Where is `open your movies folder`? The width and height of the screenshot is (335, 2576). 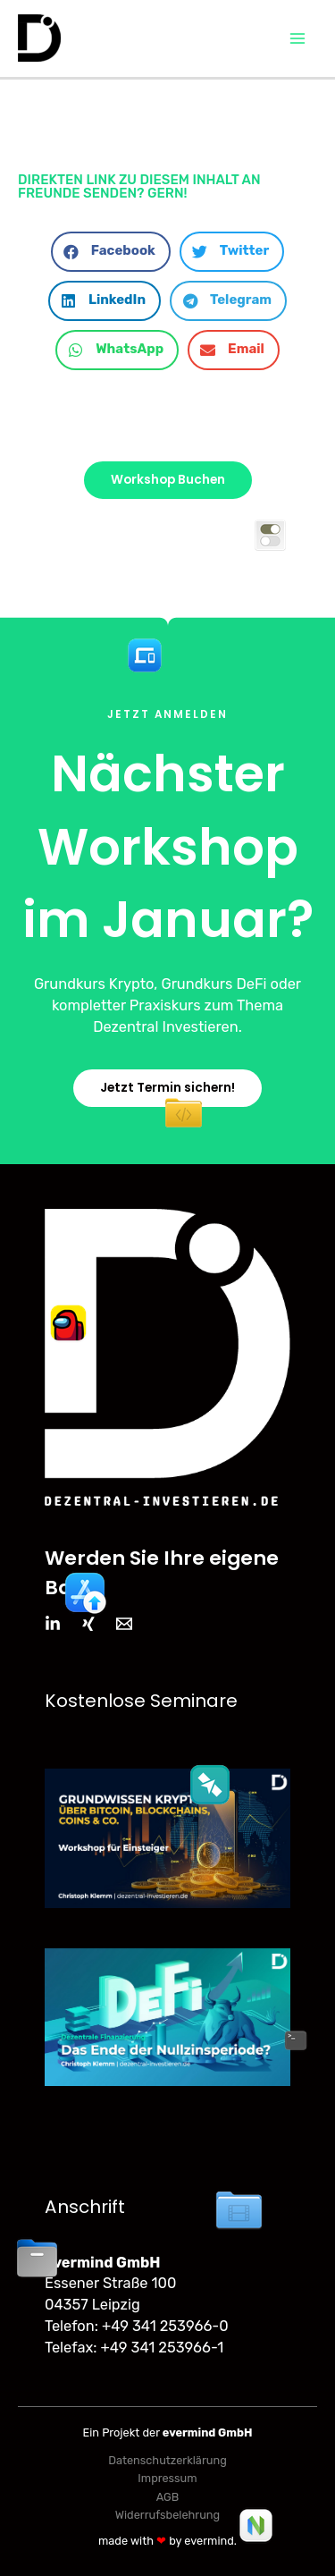 open your movies folder is located at coordinates (239, 2209).